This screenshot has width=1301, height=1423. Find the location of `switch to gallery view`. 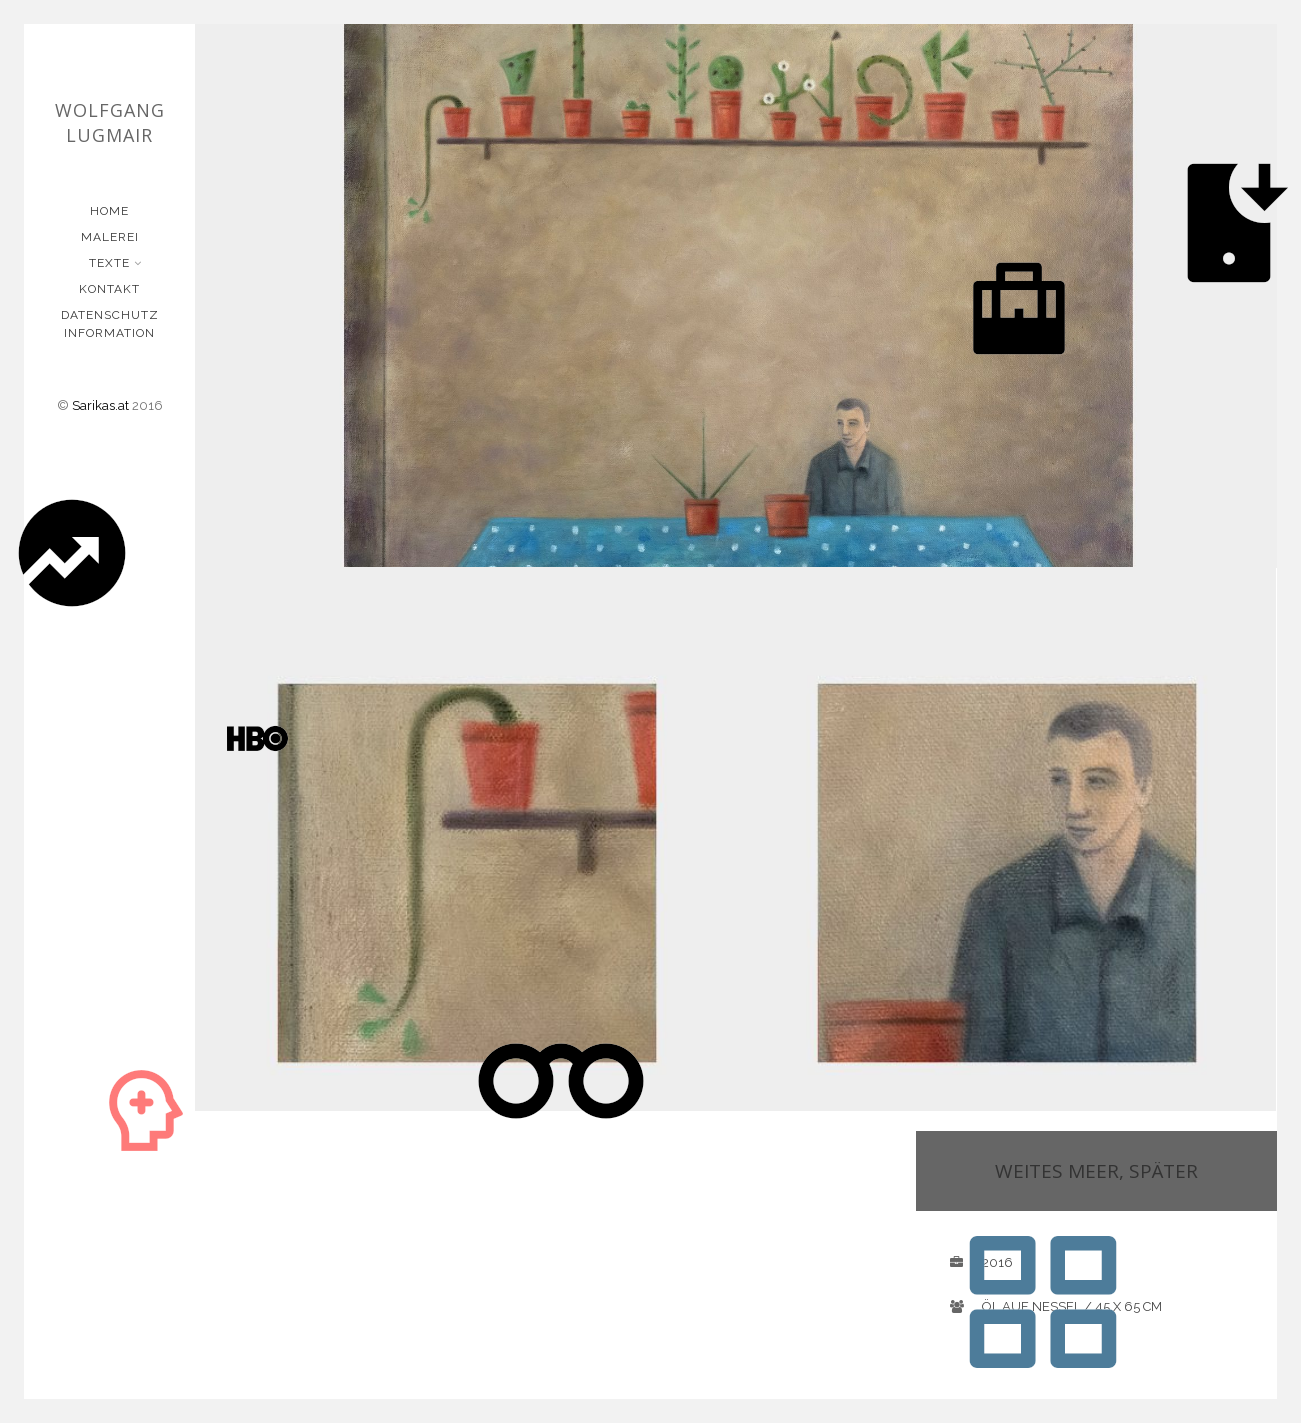

switch to gallery view is located at coordinates (1043, 1302).